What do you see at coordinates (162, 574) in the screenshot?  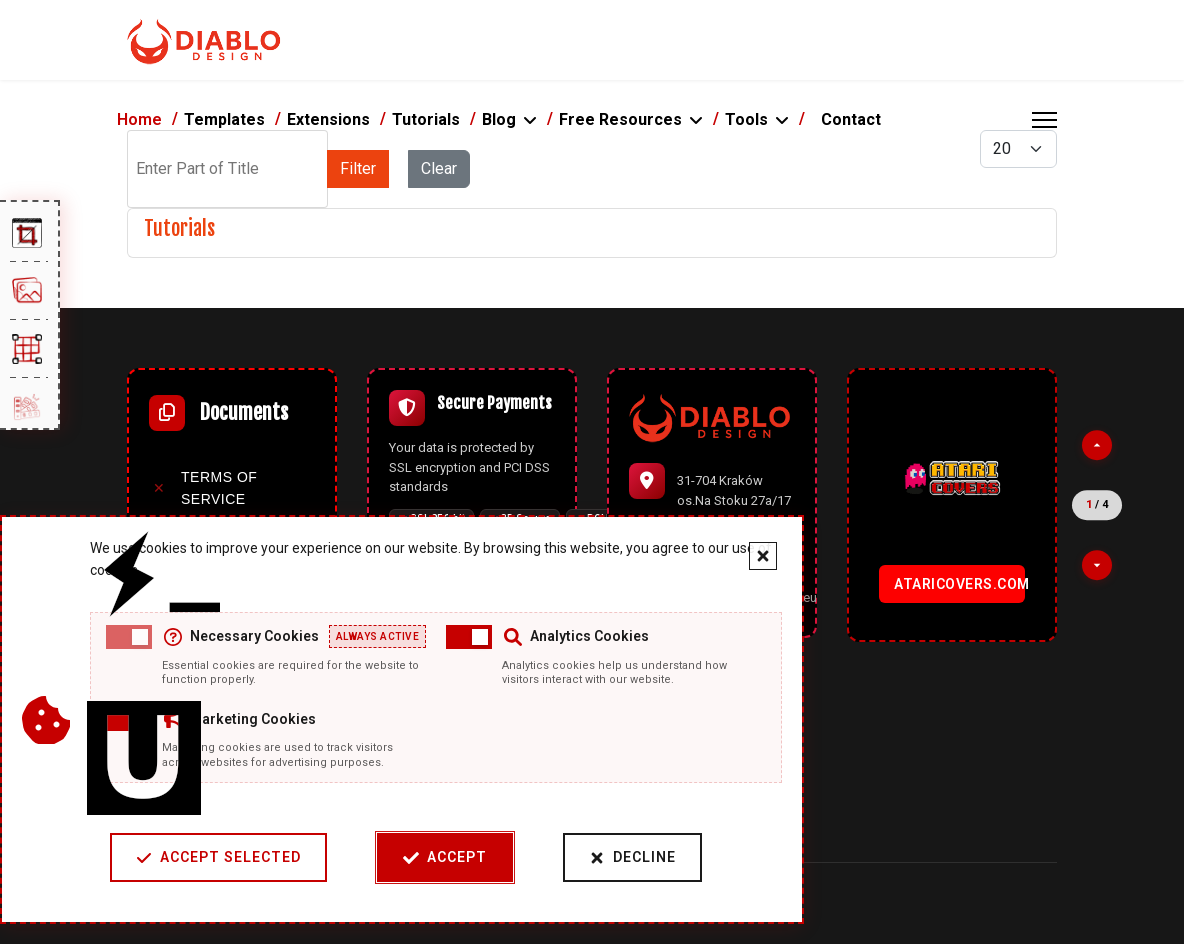 I see `open hyper terminal application` at bounding box center [162, 574].